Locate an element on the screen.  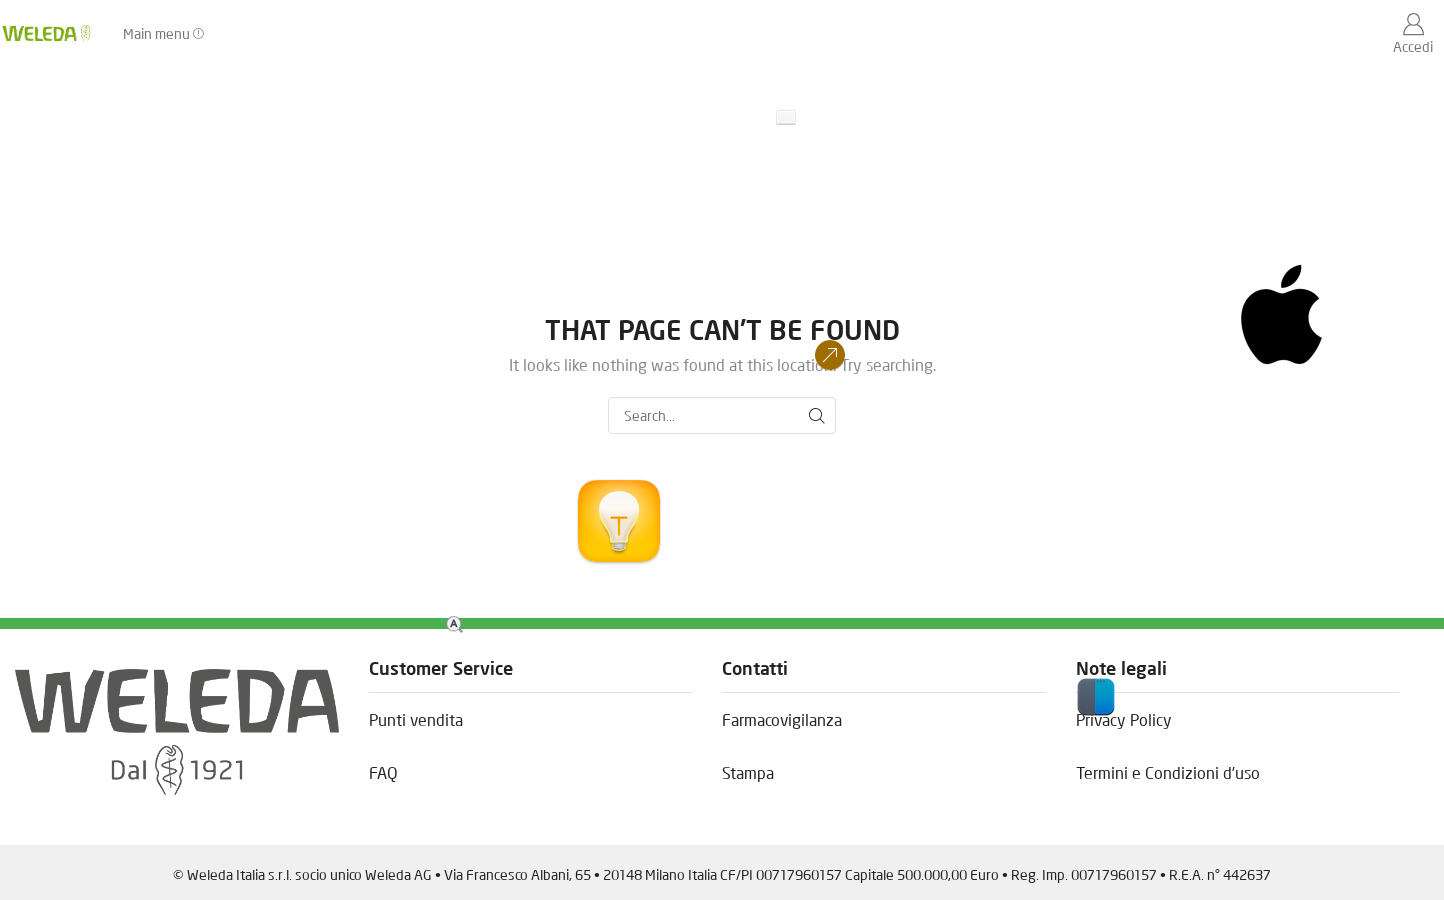
apple system service or background process is located at coordinates (1281, 318).